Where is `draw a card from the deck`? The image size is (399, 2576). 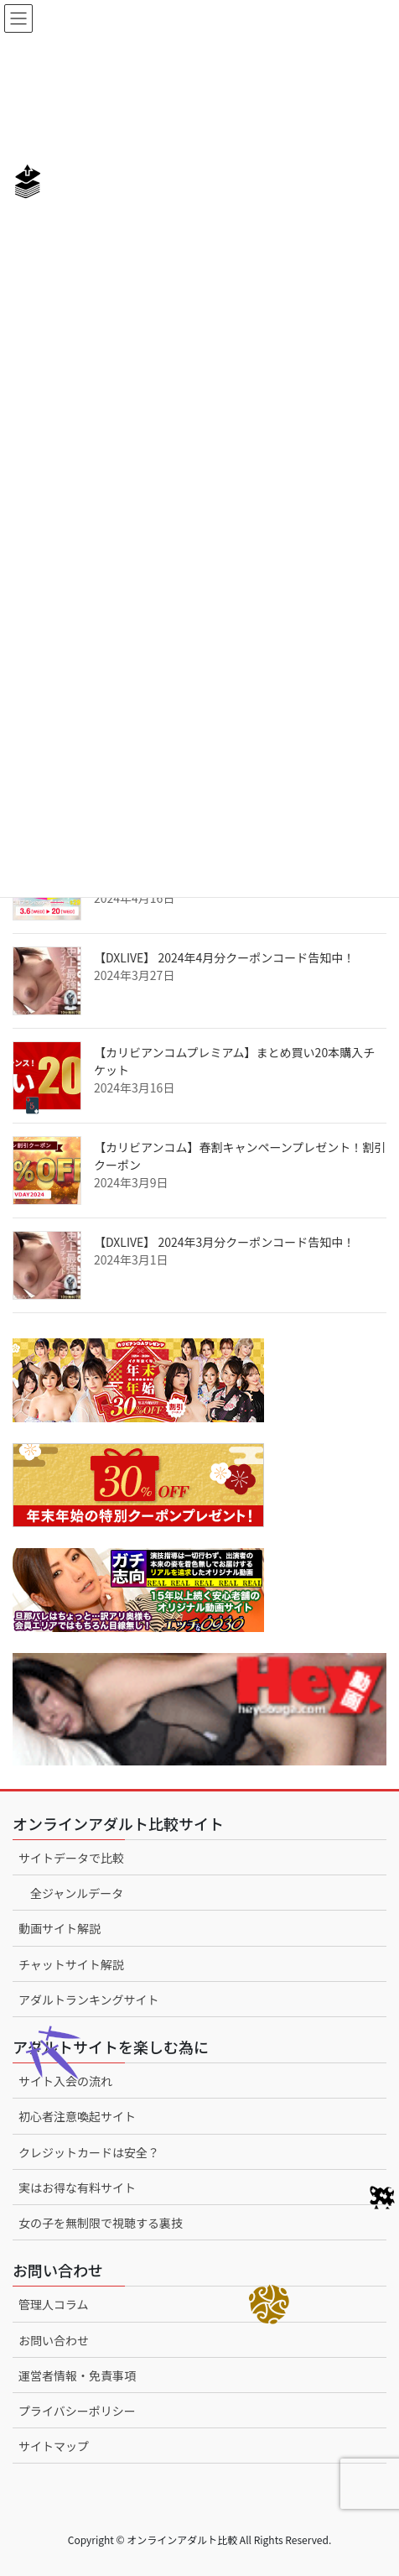 draw a card from the deck is located at coordinates (28, 181).